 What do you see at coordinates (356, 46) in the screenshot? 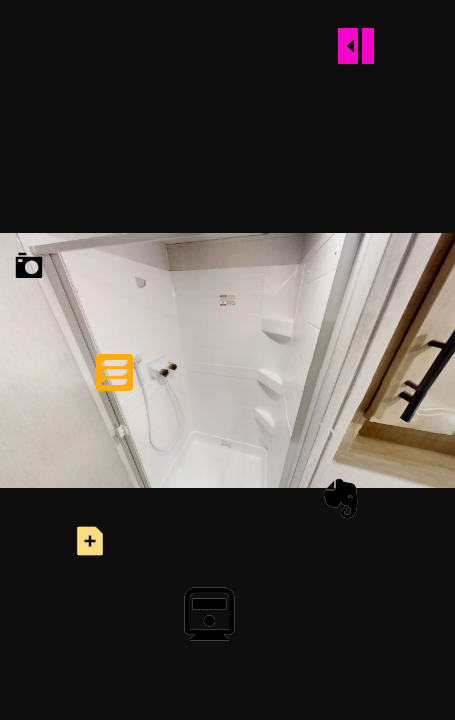
I see `collapse the sidebar panel` at bounding box center [356, 46].